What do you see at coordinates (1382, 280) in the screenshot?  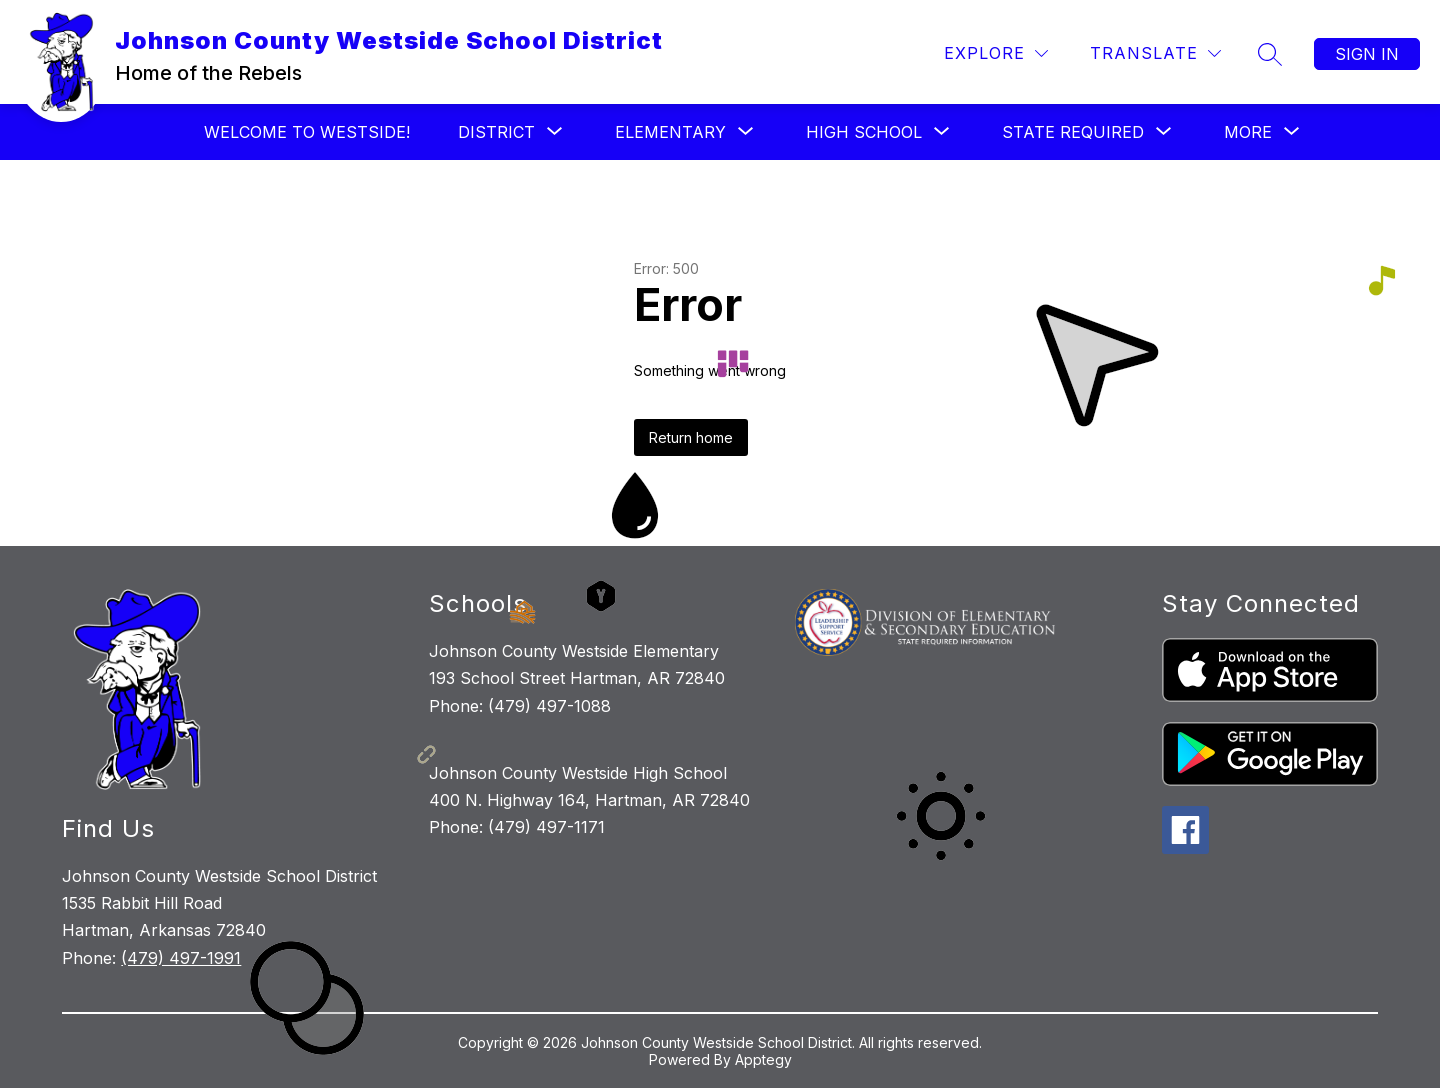 I see `open music player or audio library` at bounding box center [1382, 280].